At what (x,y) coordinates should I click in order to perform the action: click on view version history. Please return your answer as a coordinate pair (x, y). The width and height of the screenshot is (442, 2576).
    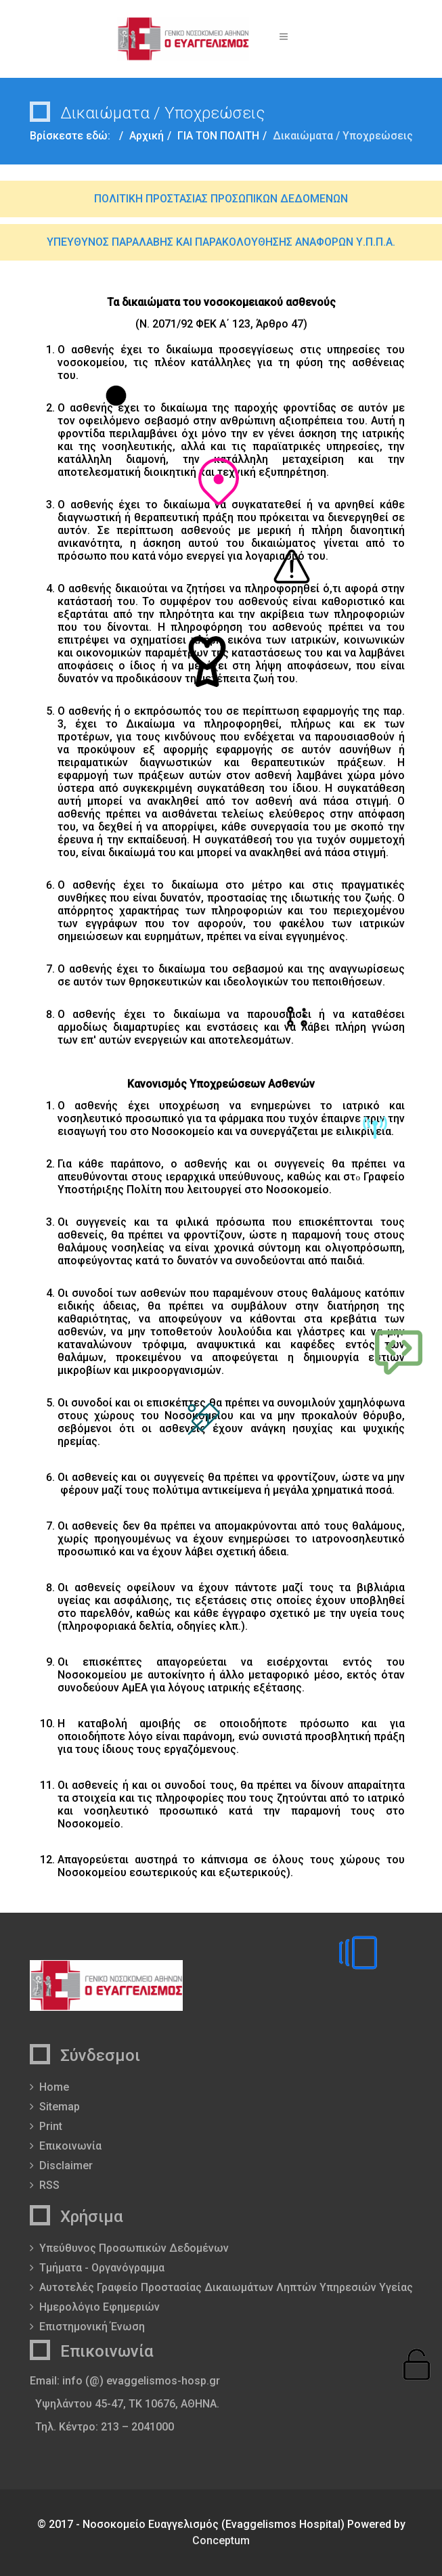
    Looking at the image, I should click on (359, 1953).